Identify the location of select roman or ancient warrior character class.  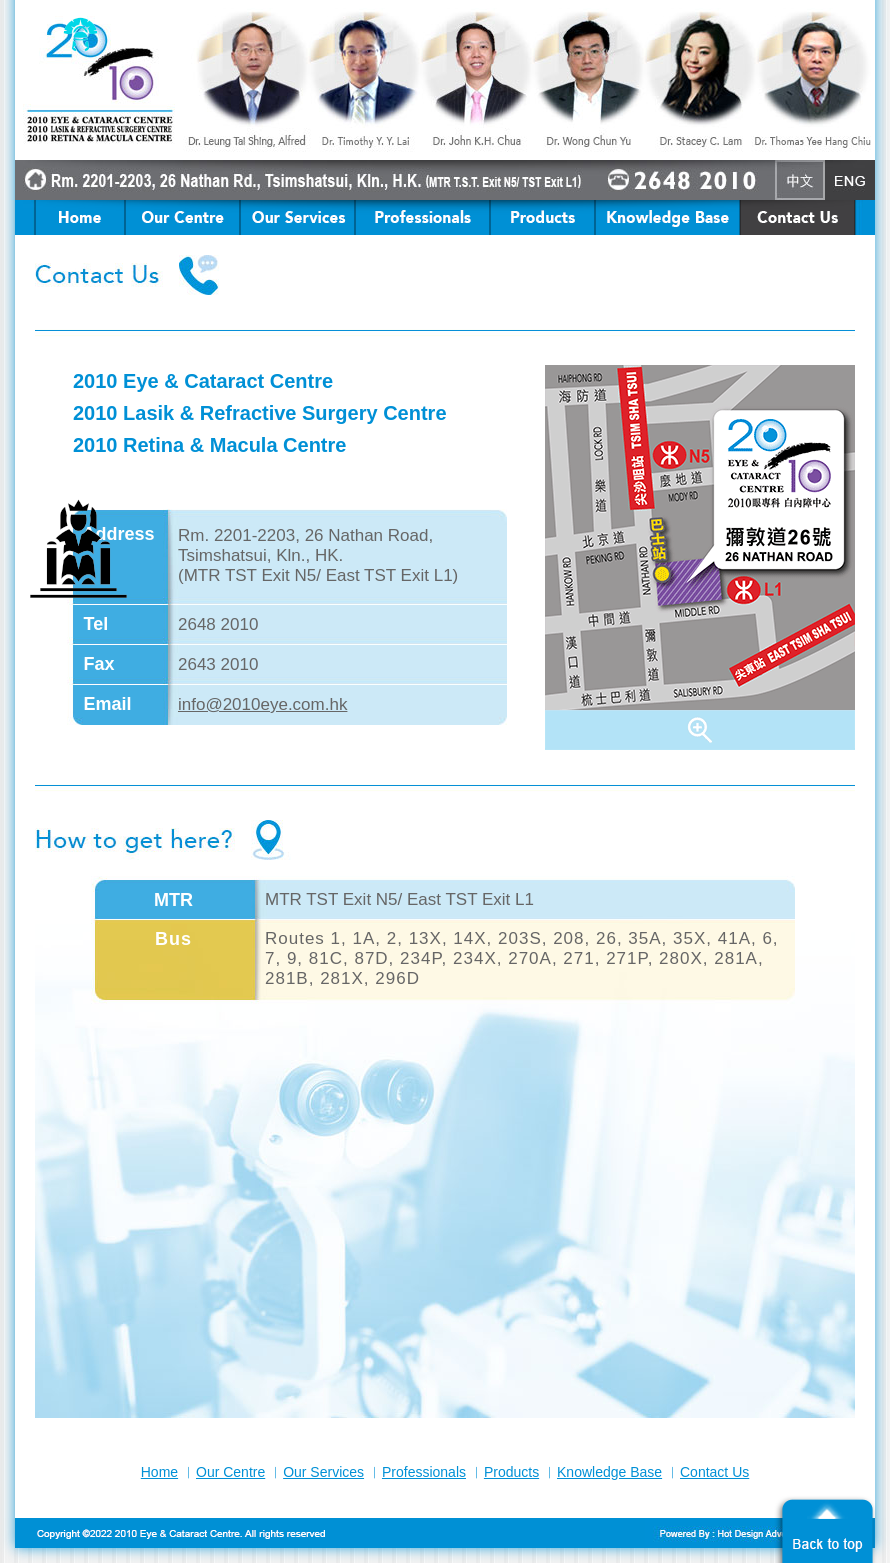
(80, 34).